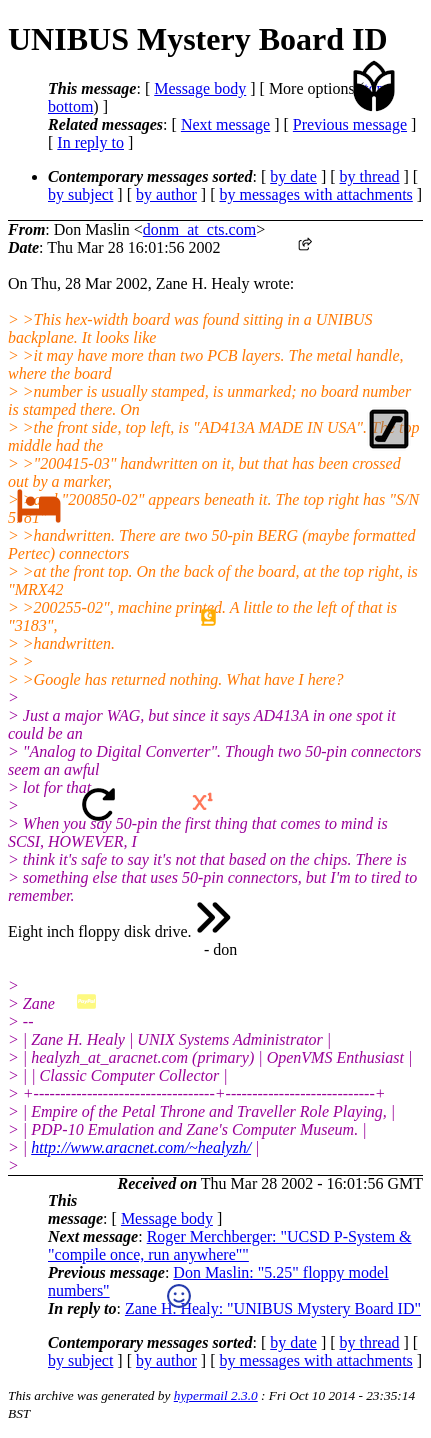 This screenshot has width=431, height=1438. I want to click on skip forward or advance to the next item, so click(212, 917).